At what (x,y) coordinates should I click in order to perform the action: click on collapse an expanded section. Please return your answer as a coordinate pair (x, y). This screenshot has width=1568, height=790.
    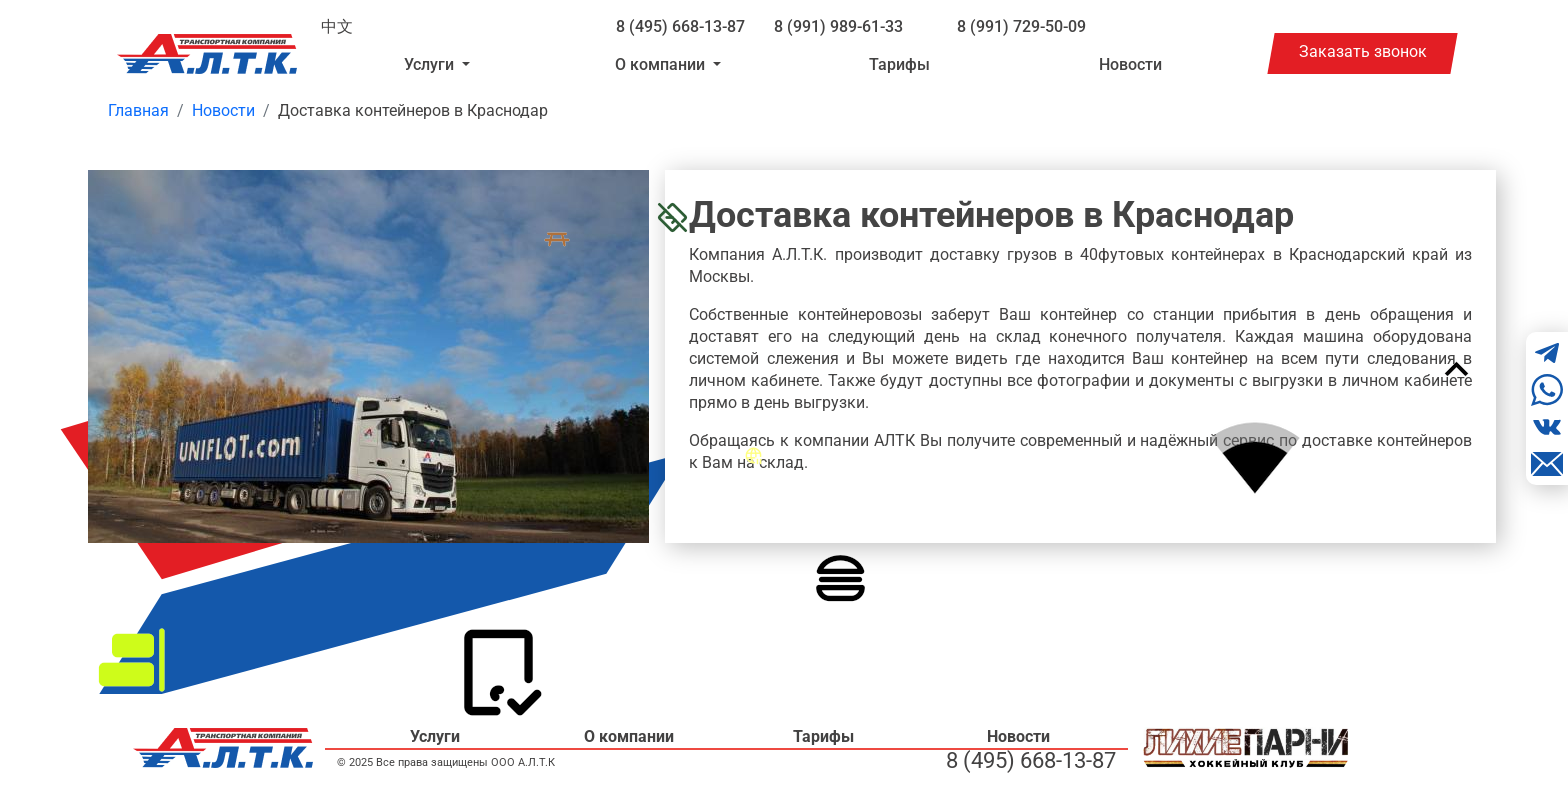
    Looking at the image, I should click on (1456, 369).